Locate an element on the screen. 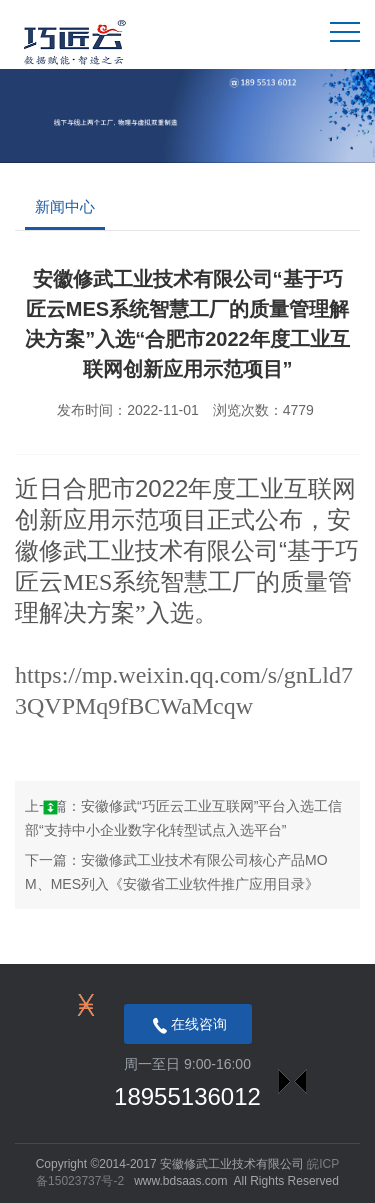 This screenshot has height=1203, width=375. flip content vertically is located at coordinates (50, 807).